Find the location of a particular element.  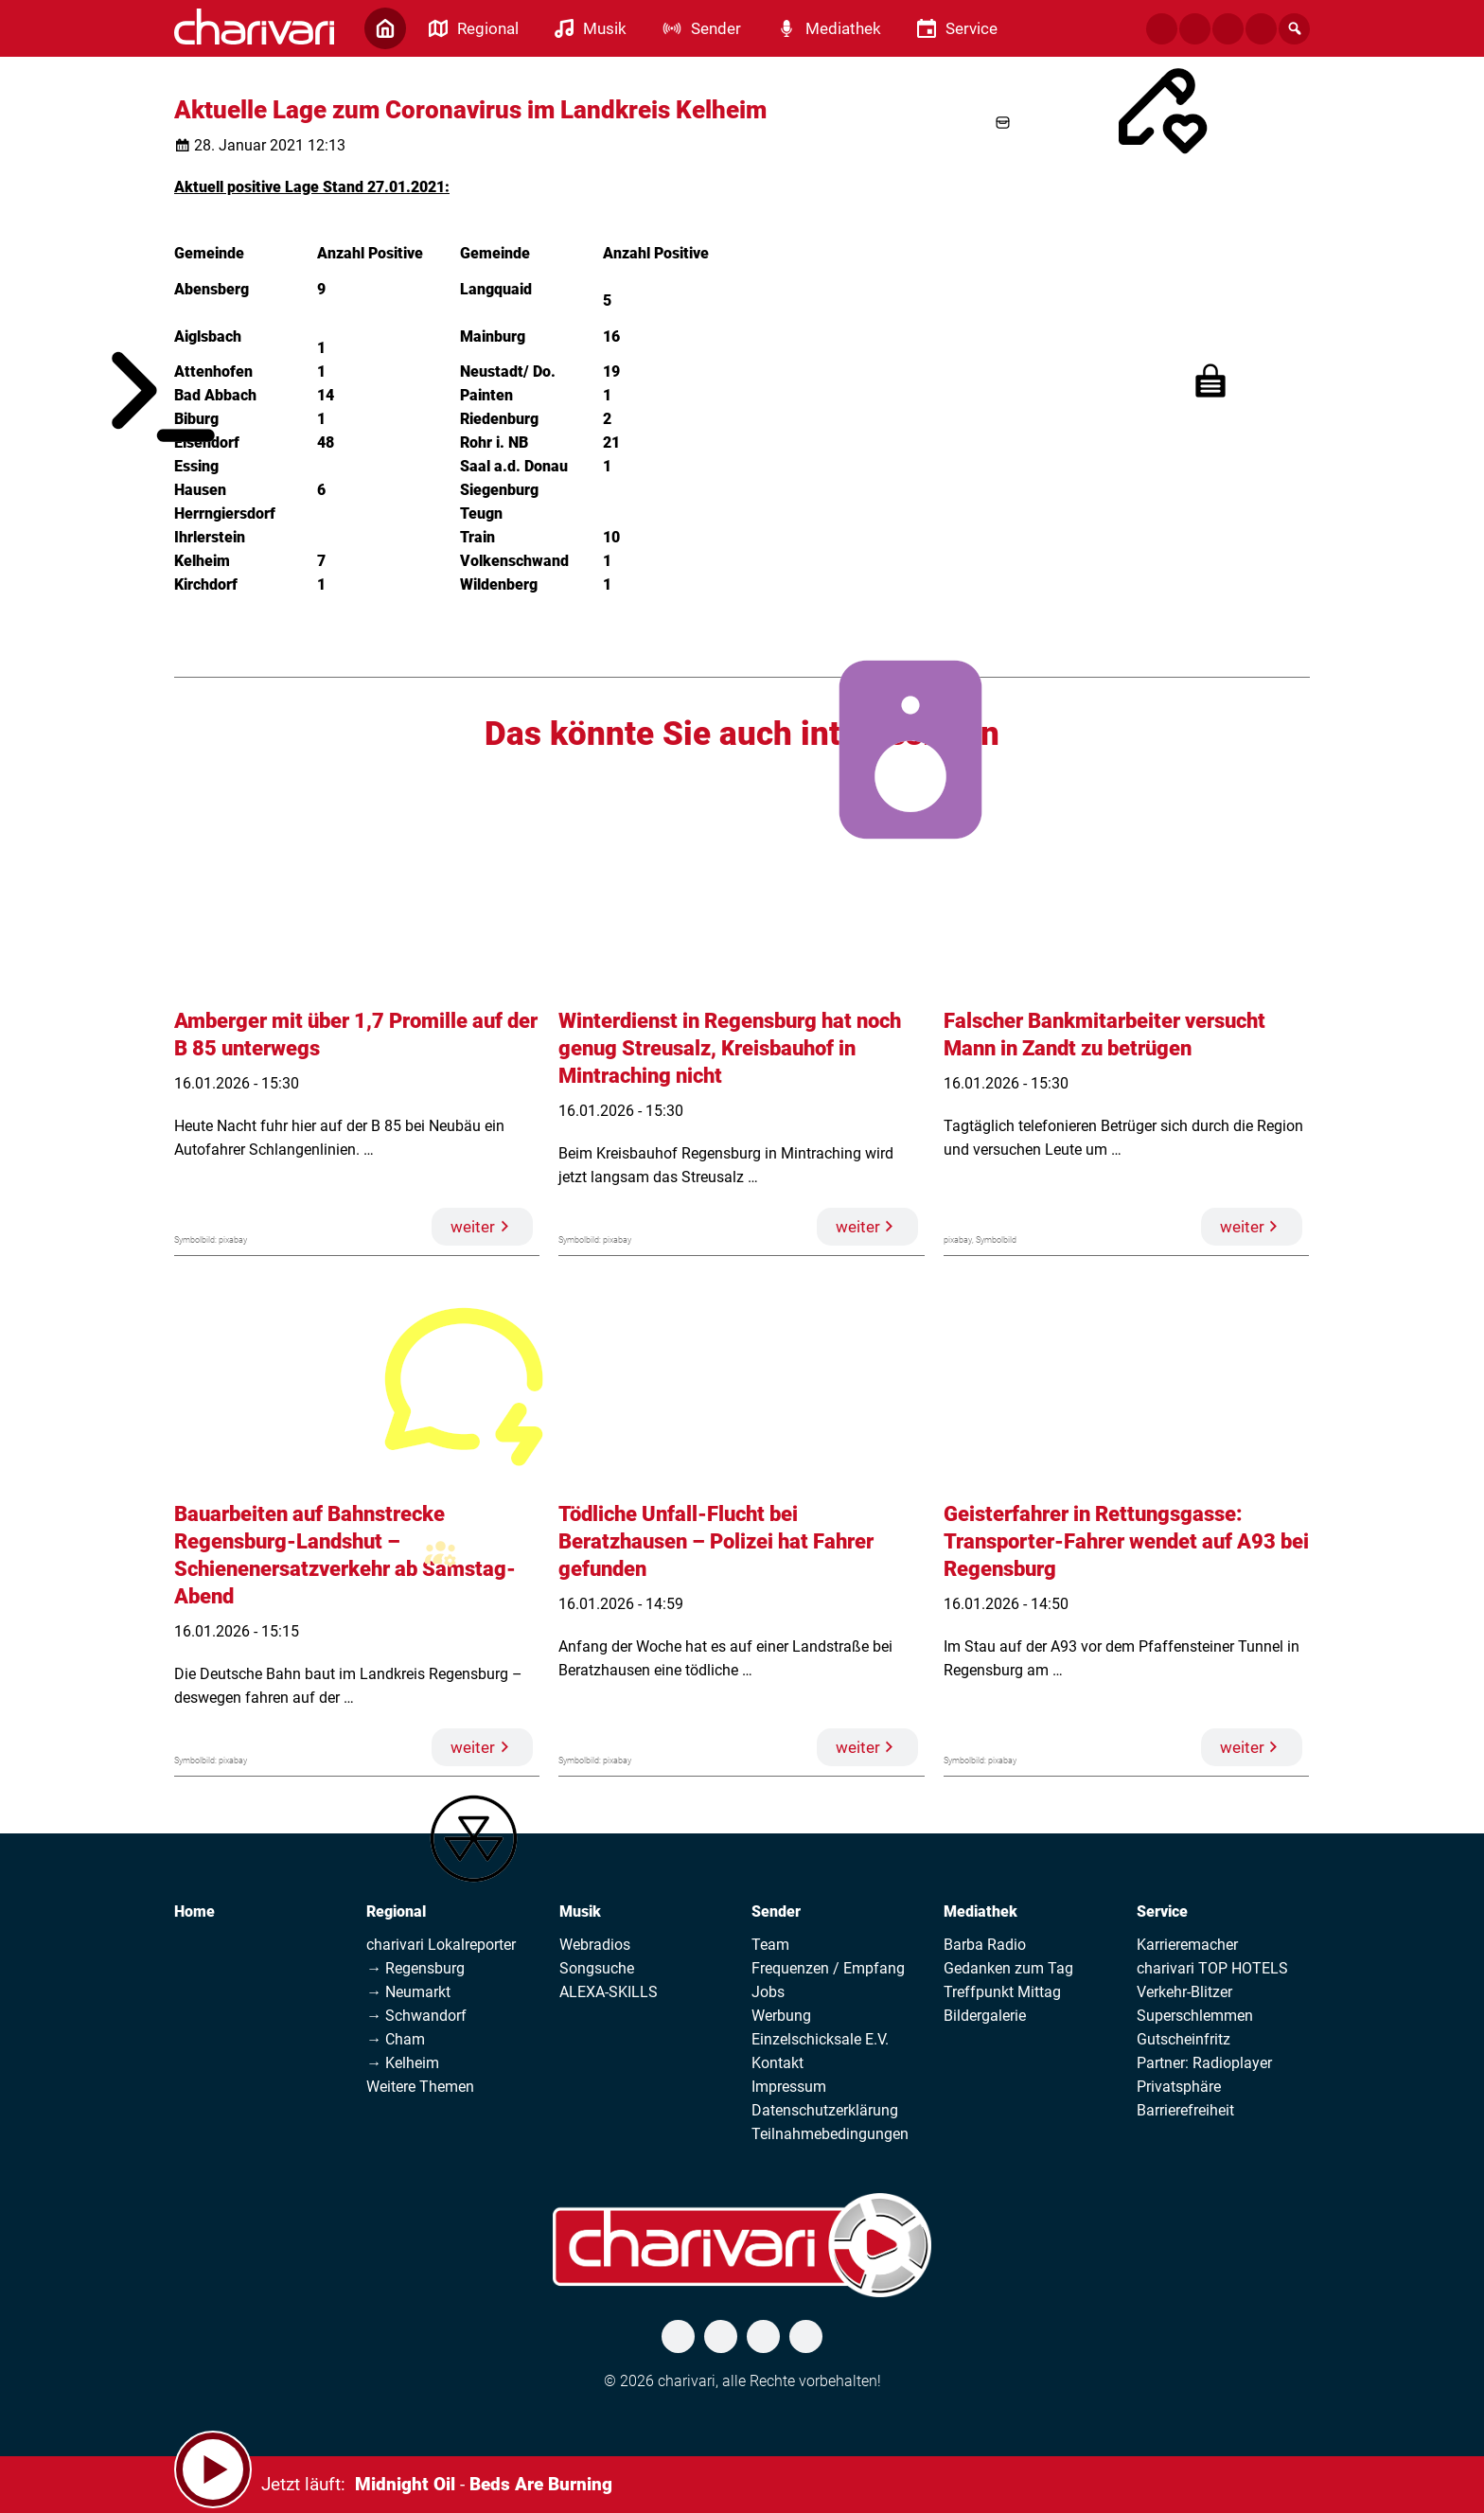

edit your favorites or liked items is located at coordinates (1158, 105).